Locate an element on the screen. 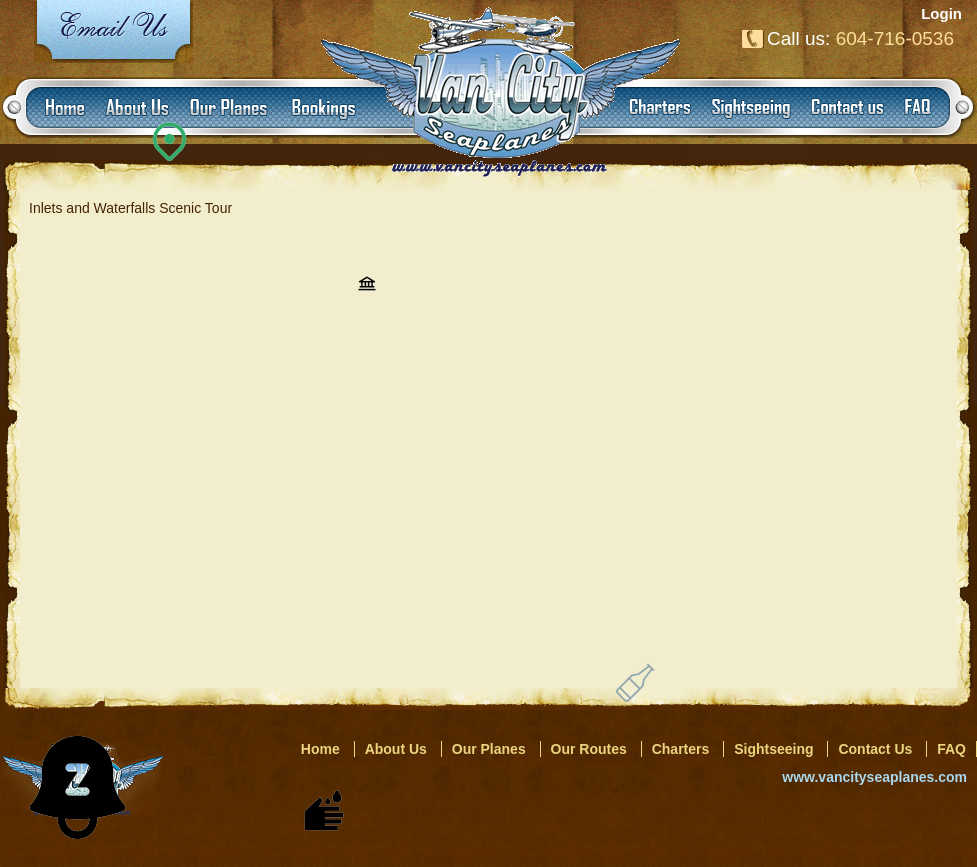 This screenshot has width=977, height=867. wash your hands is located at coordinates (325, 810).